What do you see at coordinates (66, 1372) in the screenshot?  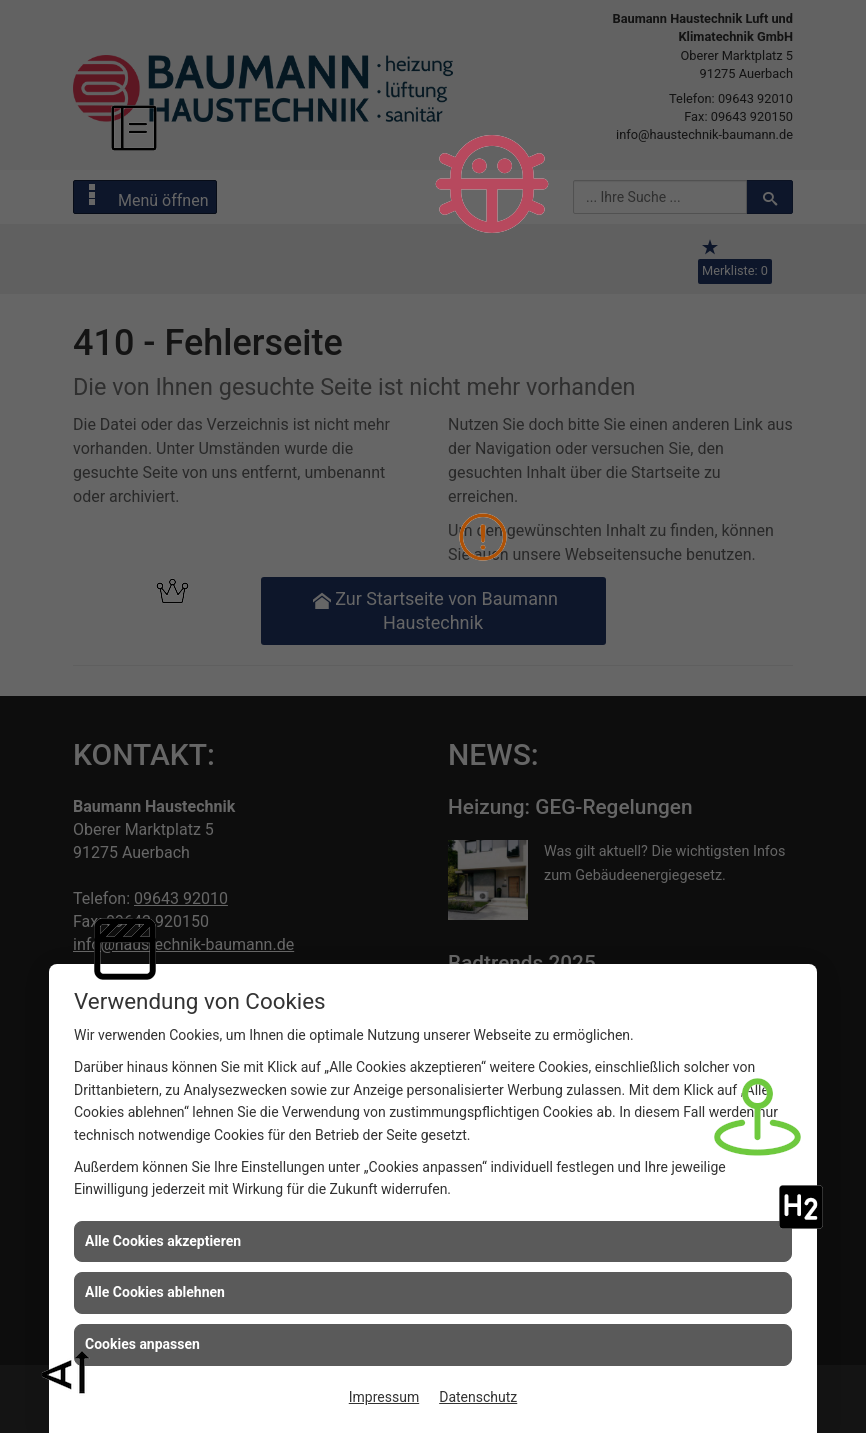 I see `rotate text direction upward` at bounding box center [66, 1372].